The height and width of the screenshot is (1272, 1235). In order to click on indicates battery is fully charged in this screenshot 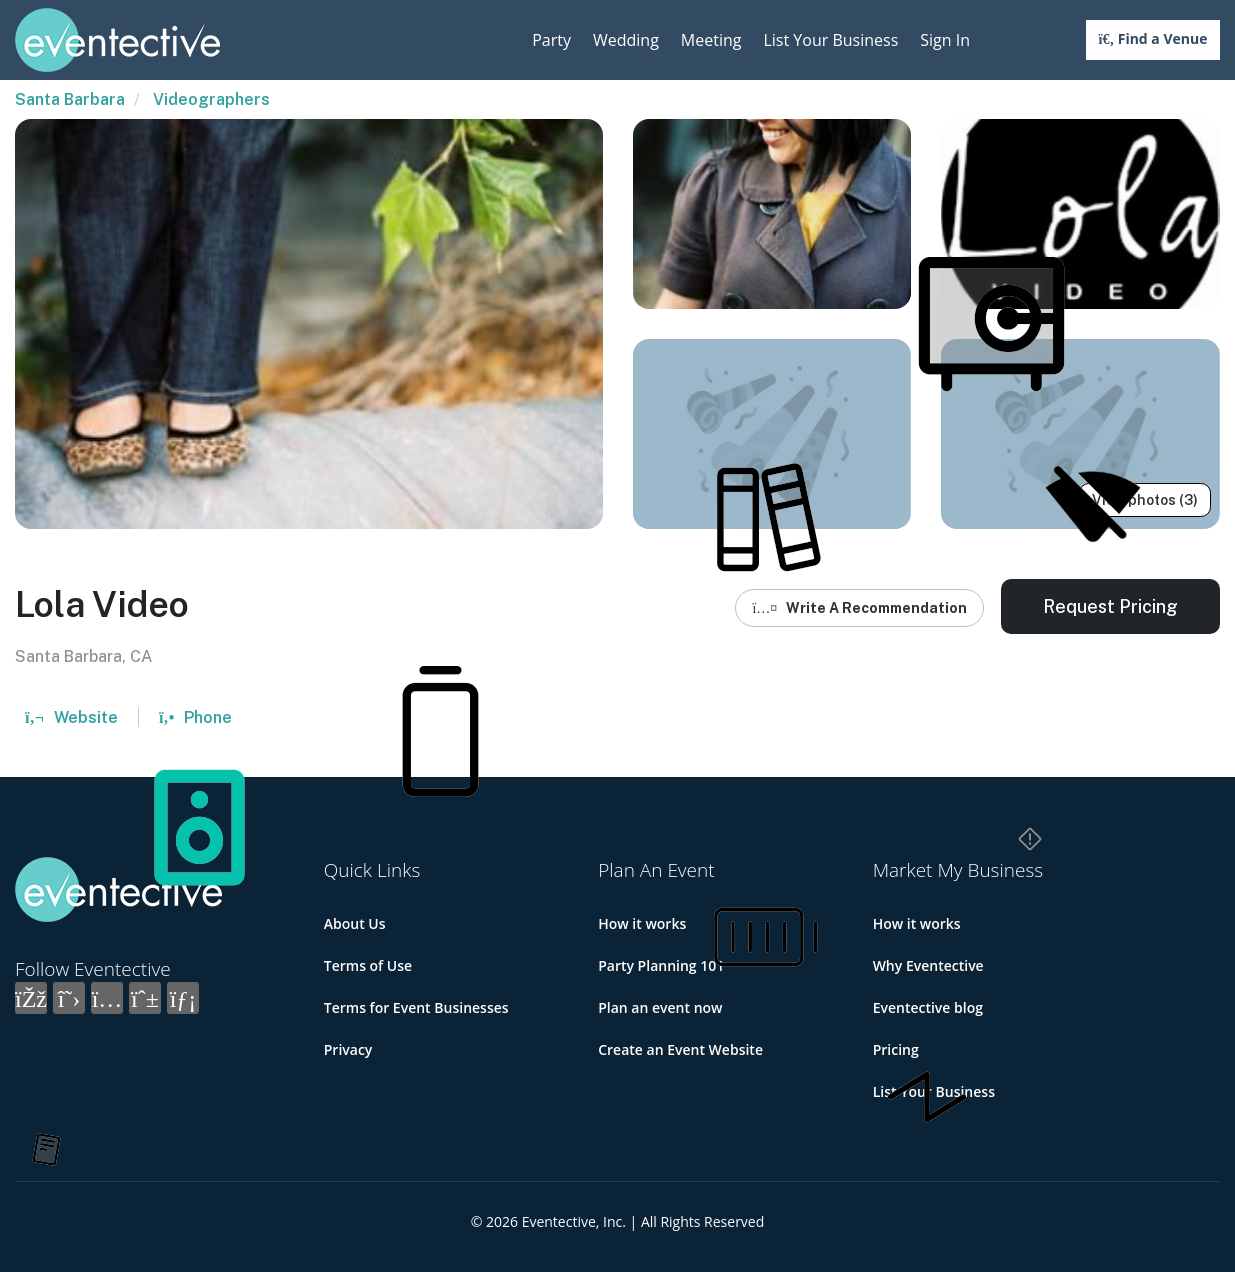, I will do `click(764, 937)`.